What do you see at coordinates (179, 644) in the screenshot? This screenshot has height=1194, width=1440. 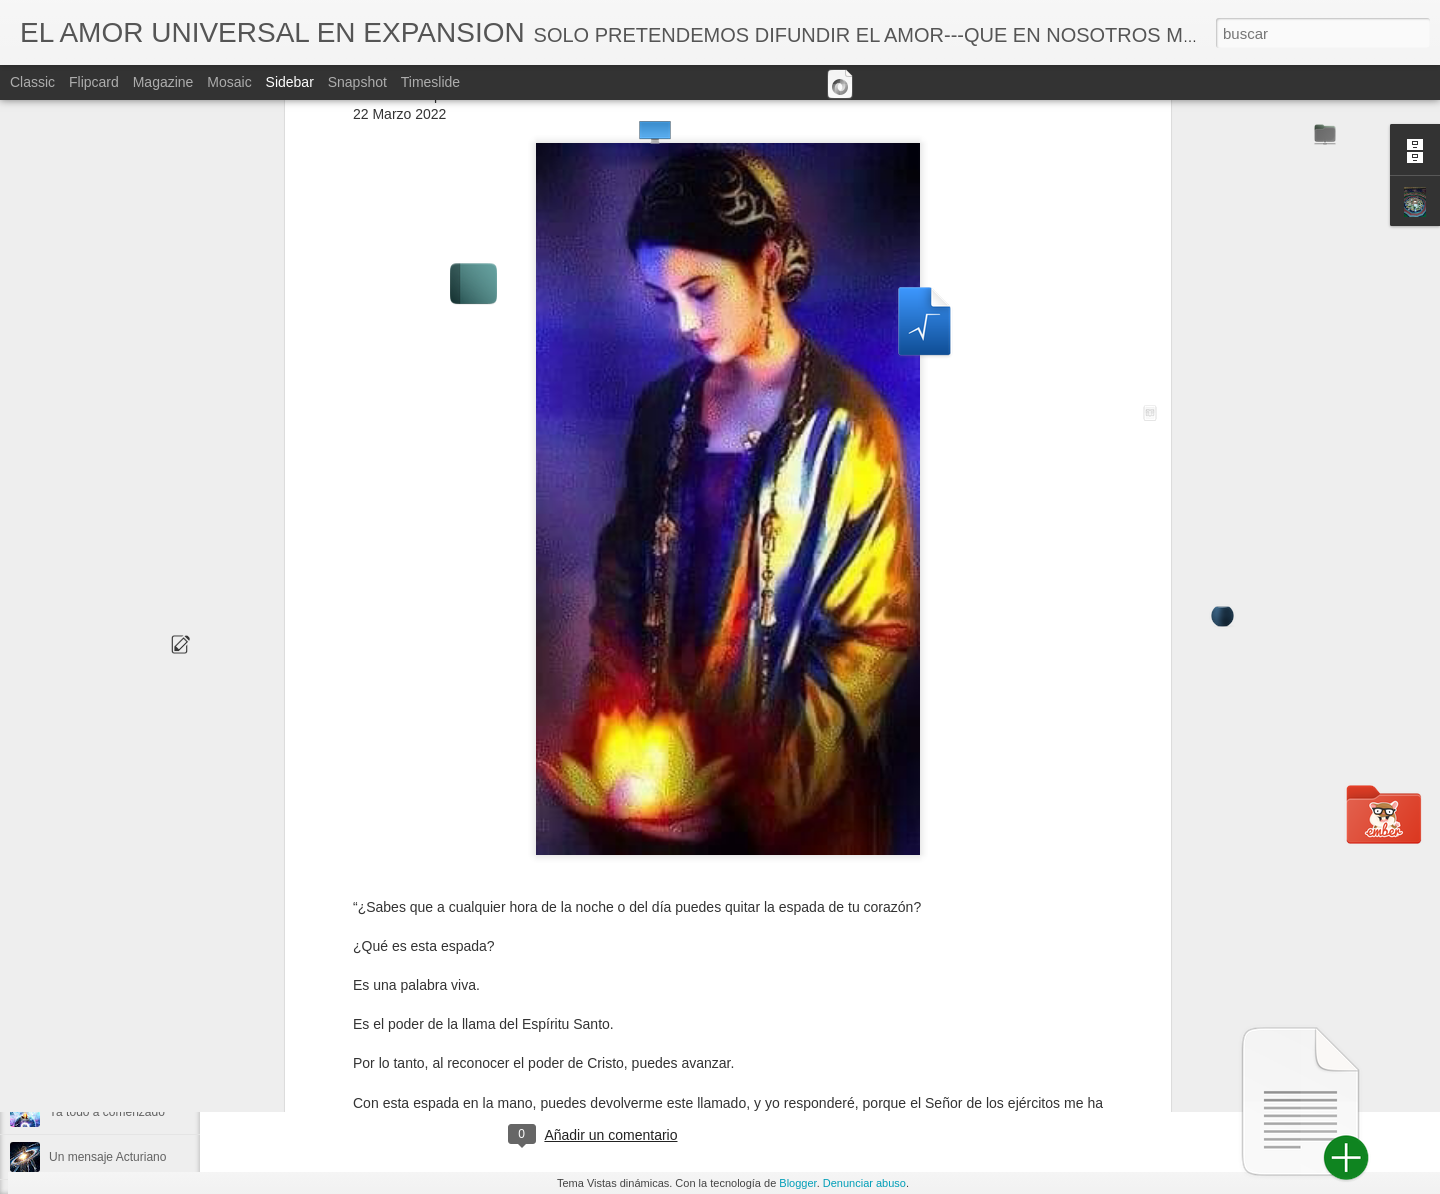 I see `open text editor application` at bounding box center [179, 644].